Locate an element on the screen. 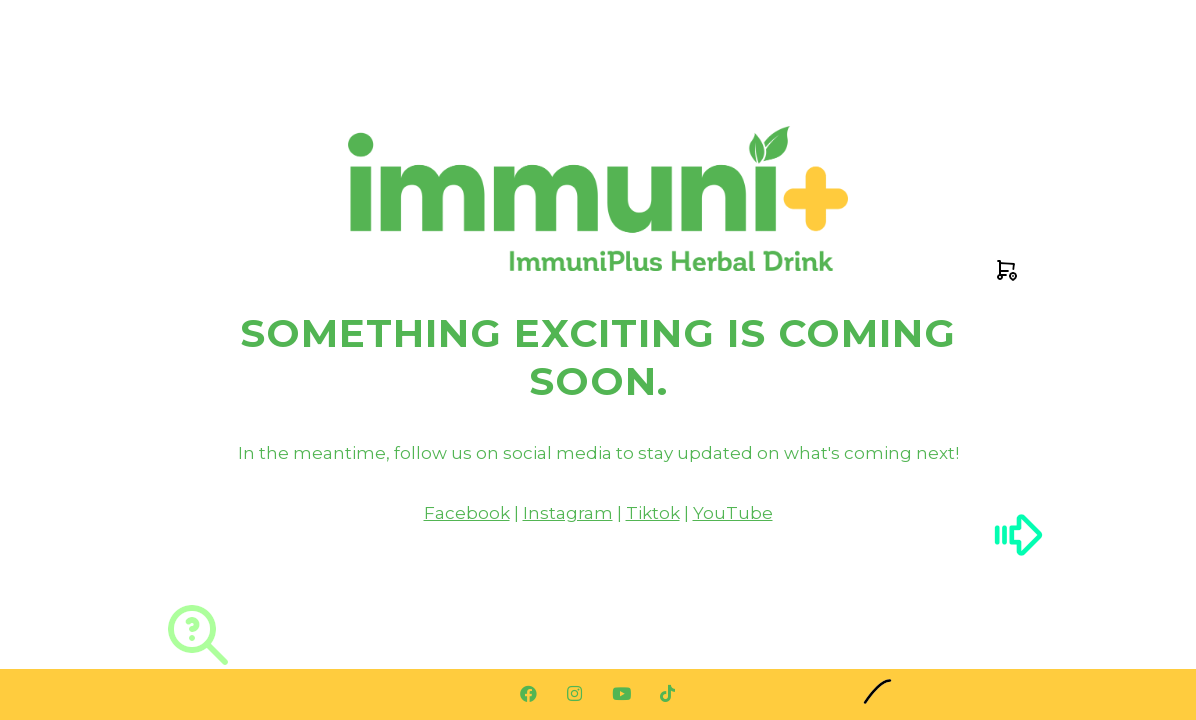 The height and width of the screenshot is (720, 1196). apply ease-out animation timing is located at coordinates (877, 691).